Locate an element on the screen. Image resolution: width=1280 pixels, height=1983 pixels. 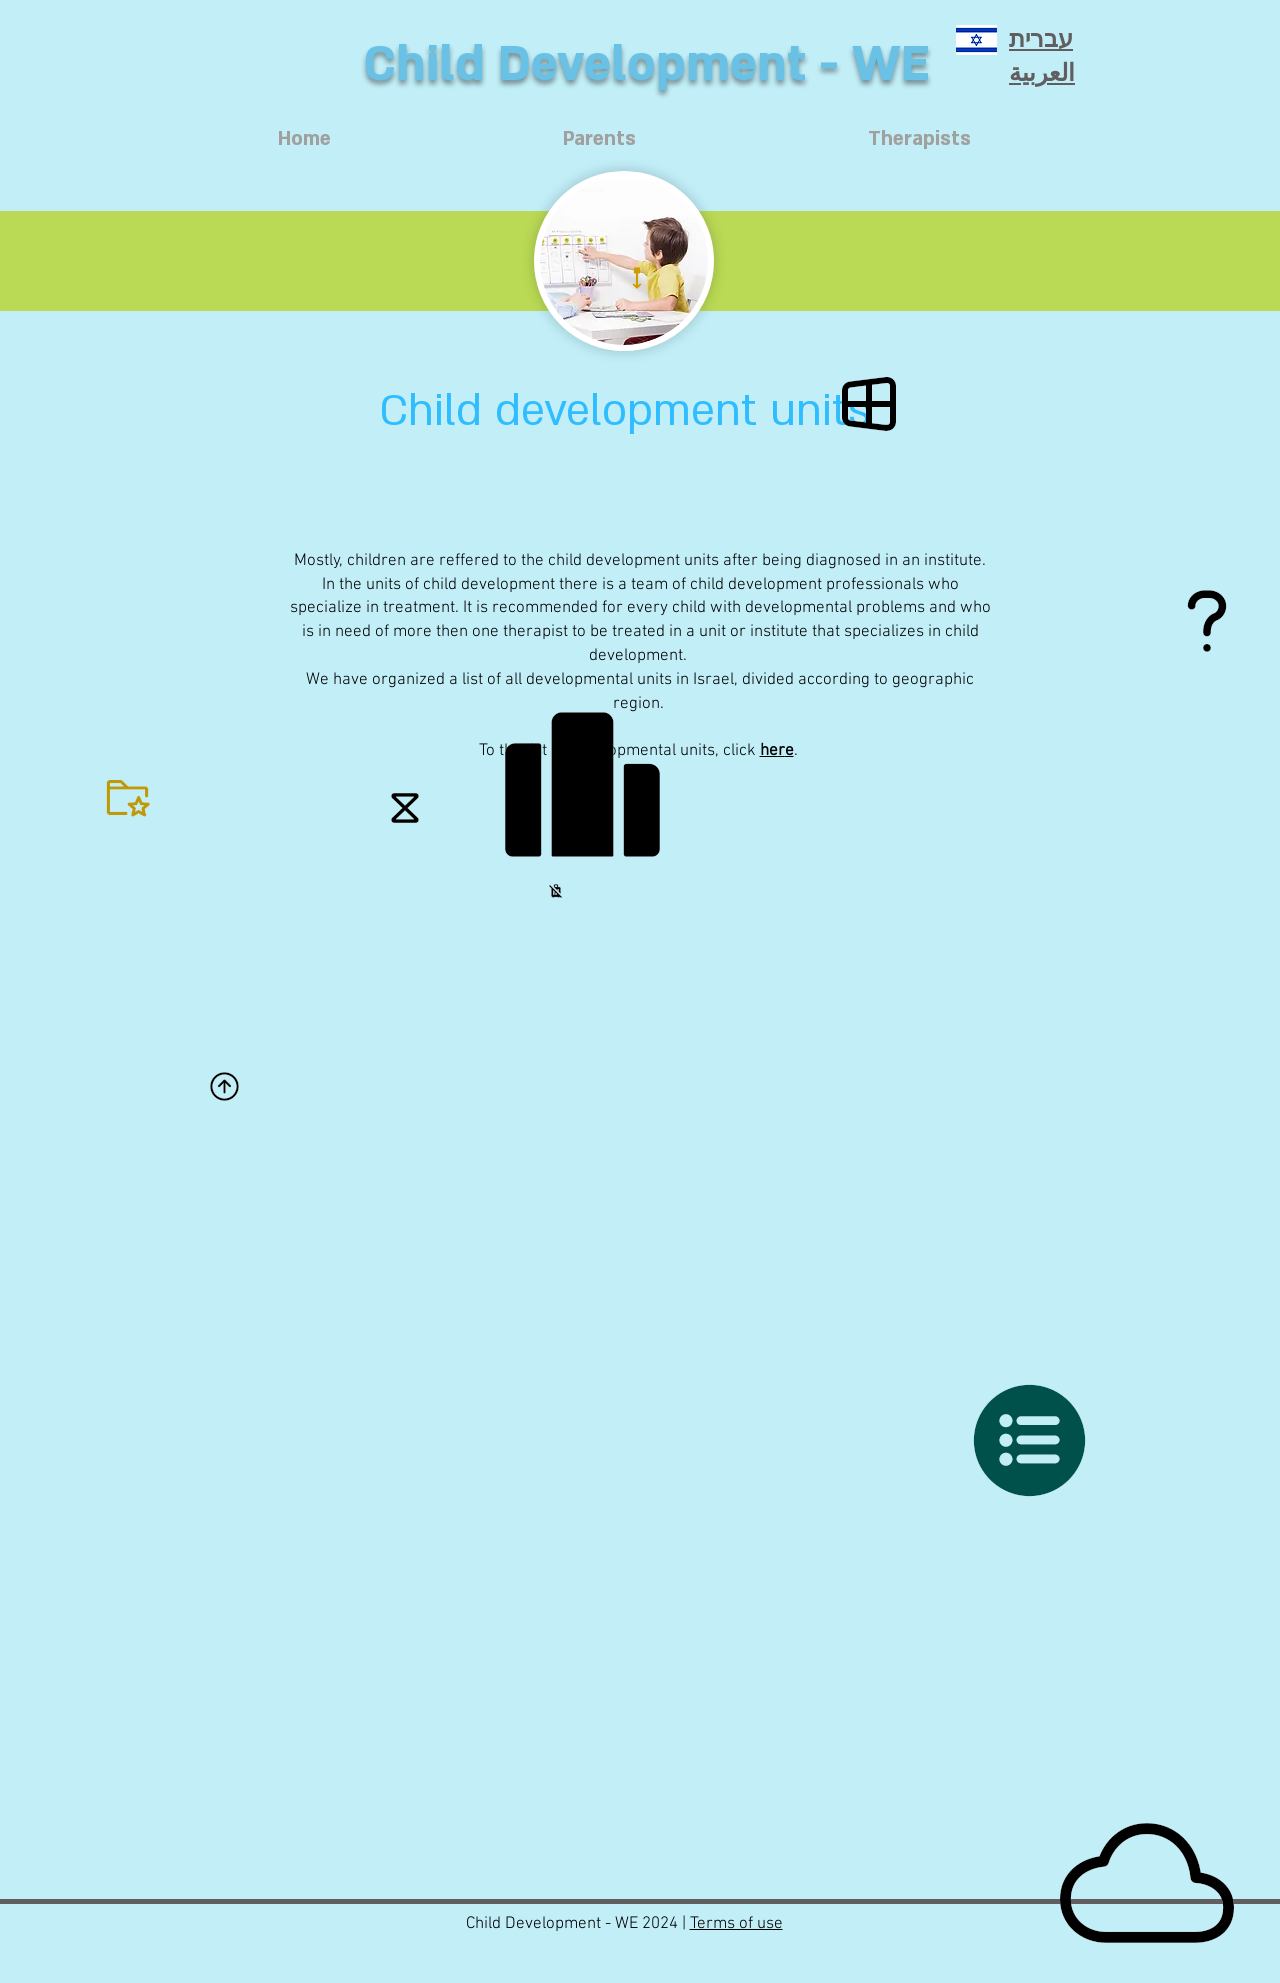
scroll to top of page is located at coordinates (224, 1086).